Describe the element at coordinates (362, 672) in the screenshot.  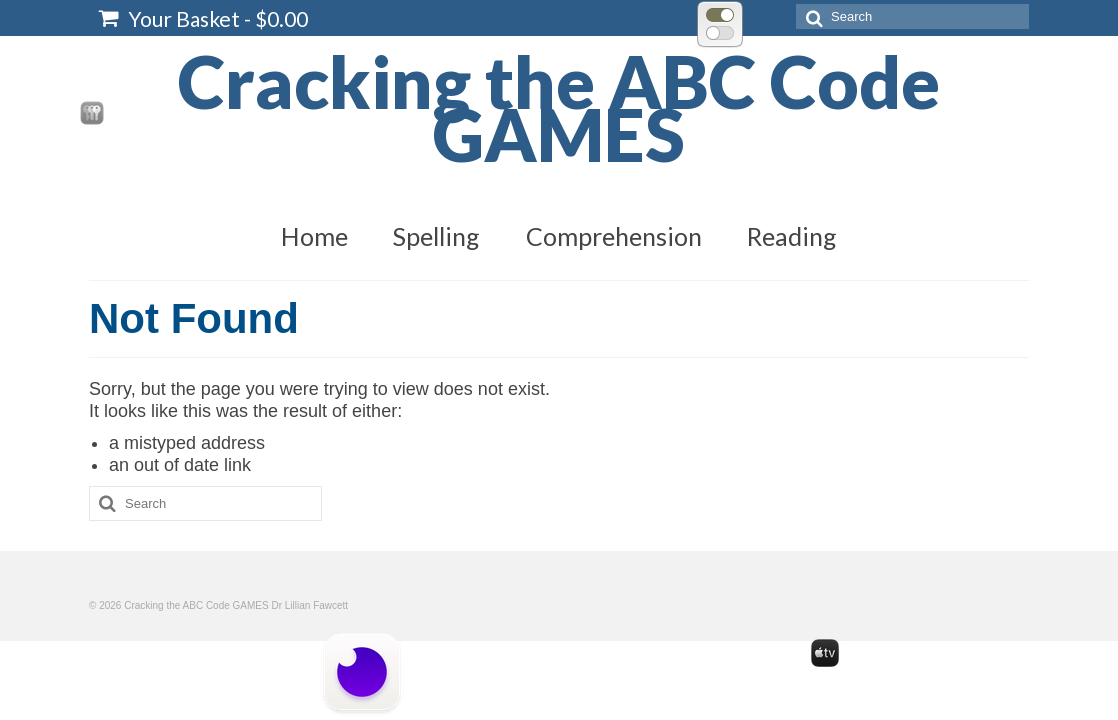
I see `open insomnia api client` at that location.